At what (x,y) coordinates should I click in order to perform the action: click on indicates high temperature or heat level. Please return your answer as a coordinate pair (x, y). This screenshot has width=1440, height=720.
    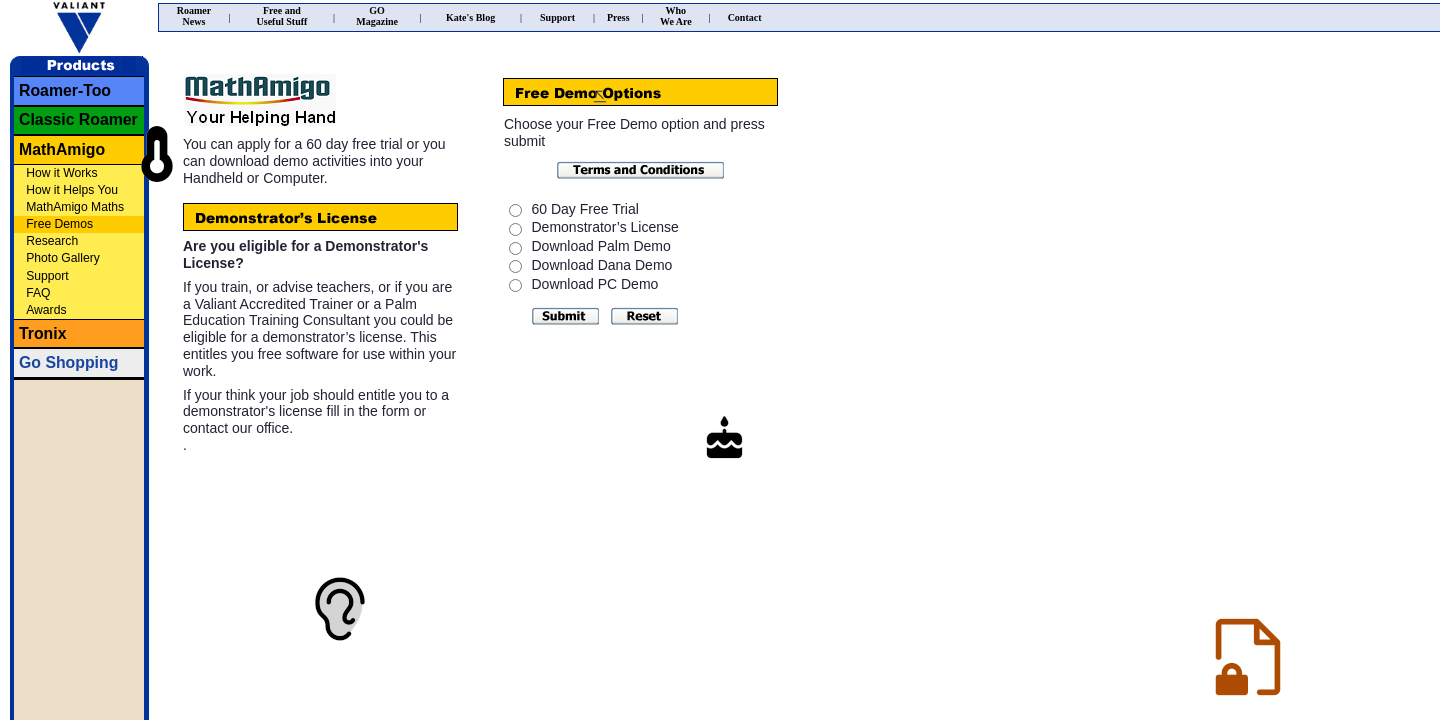
    Looking at the image, I should click on (157, 154).